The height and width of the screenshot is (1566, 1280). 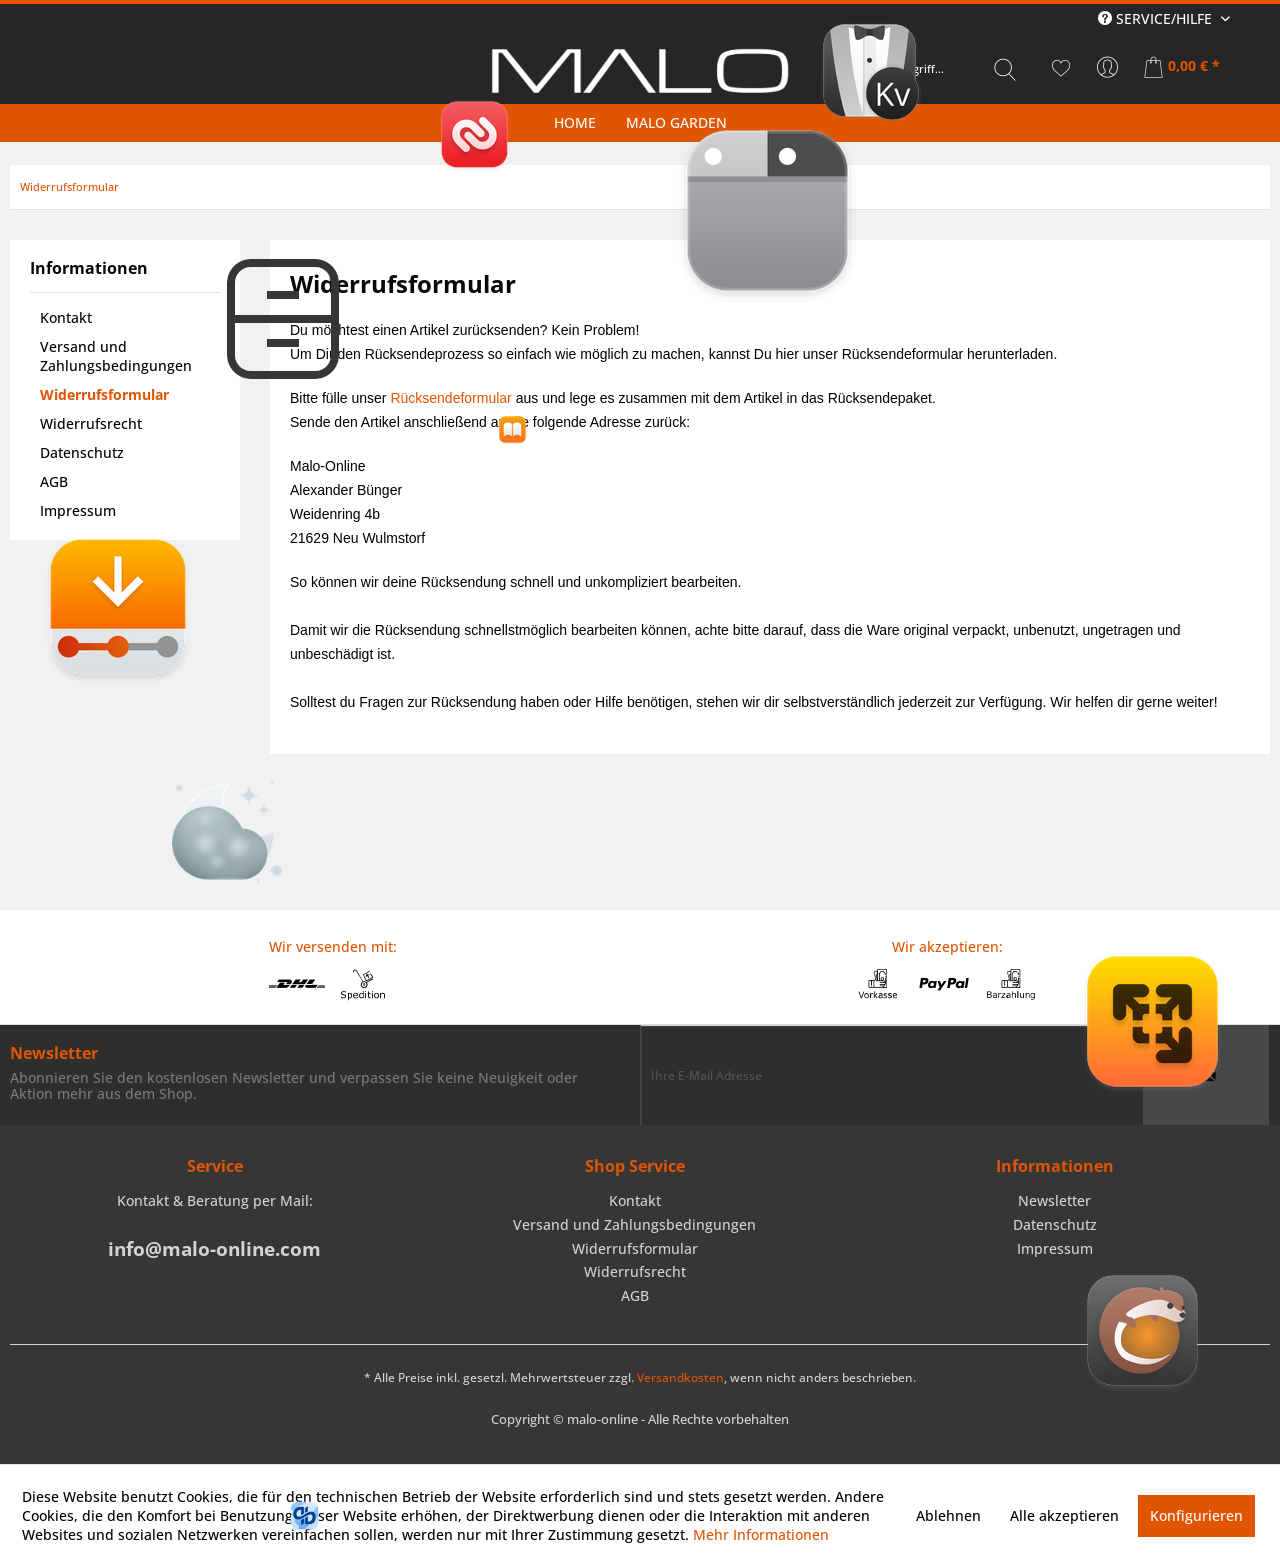 What do you see at coordinates (227, 832) in the screenshot?
I see `indicates cloudy nighttime weather conditions` at bounding box center [227, 832].